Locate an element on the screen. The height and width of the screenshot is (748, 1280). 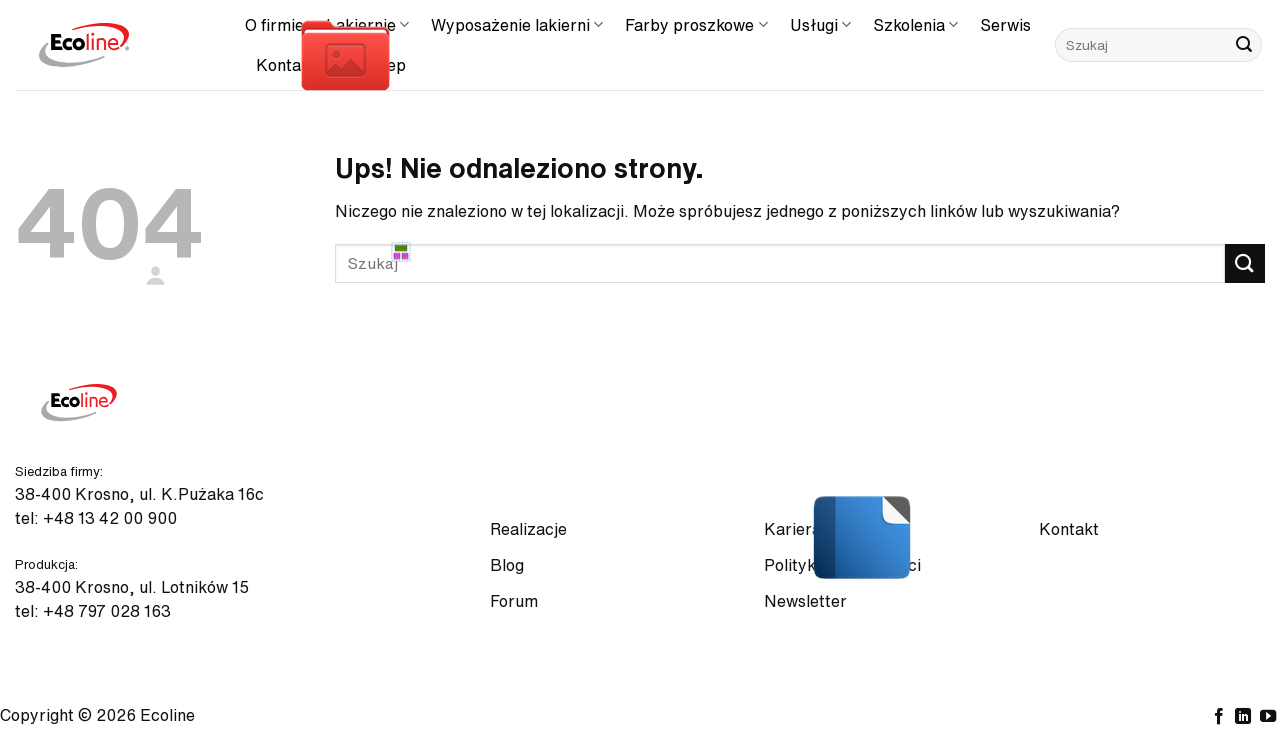
guest user account is located at coordinates (155, 275).